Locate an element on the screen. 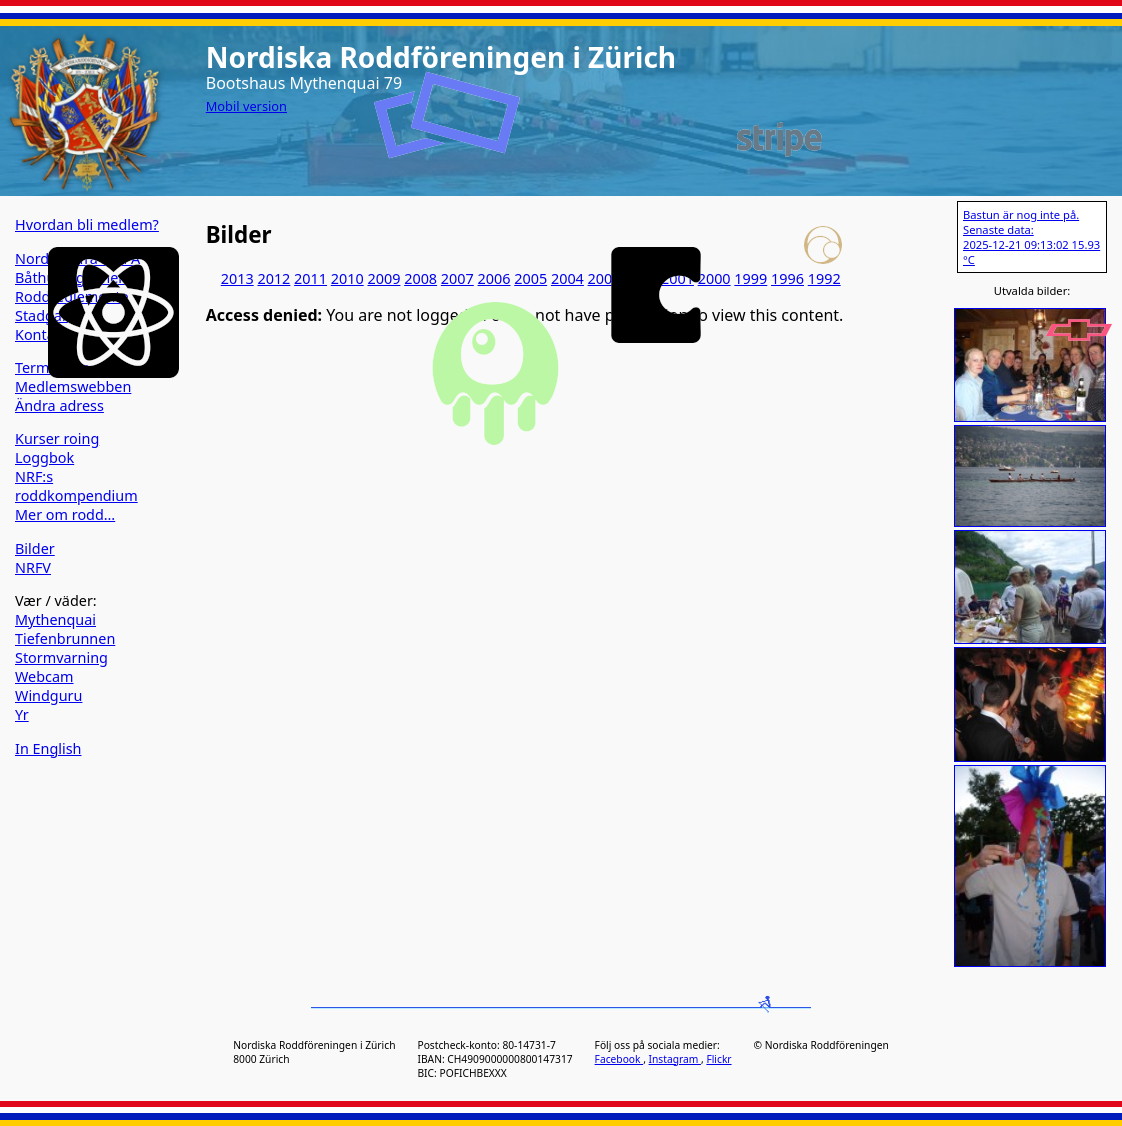 Image resolution: width=1122 pixels, height=1126 pixels. visit protondb website for linux gaming compatibility is located at coordinates (113, 312).